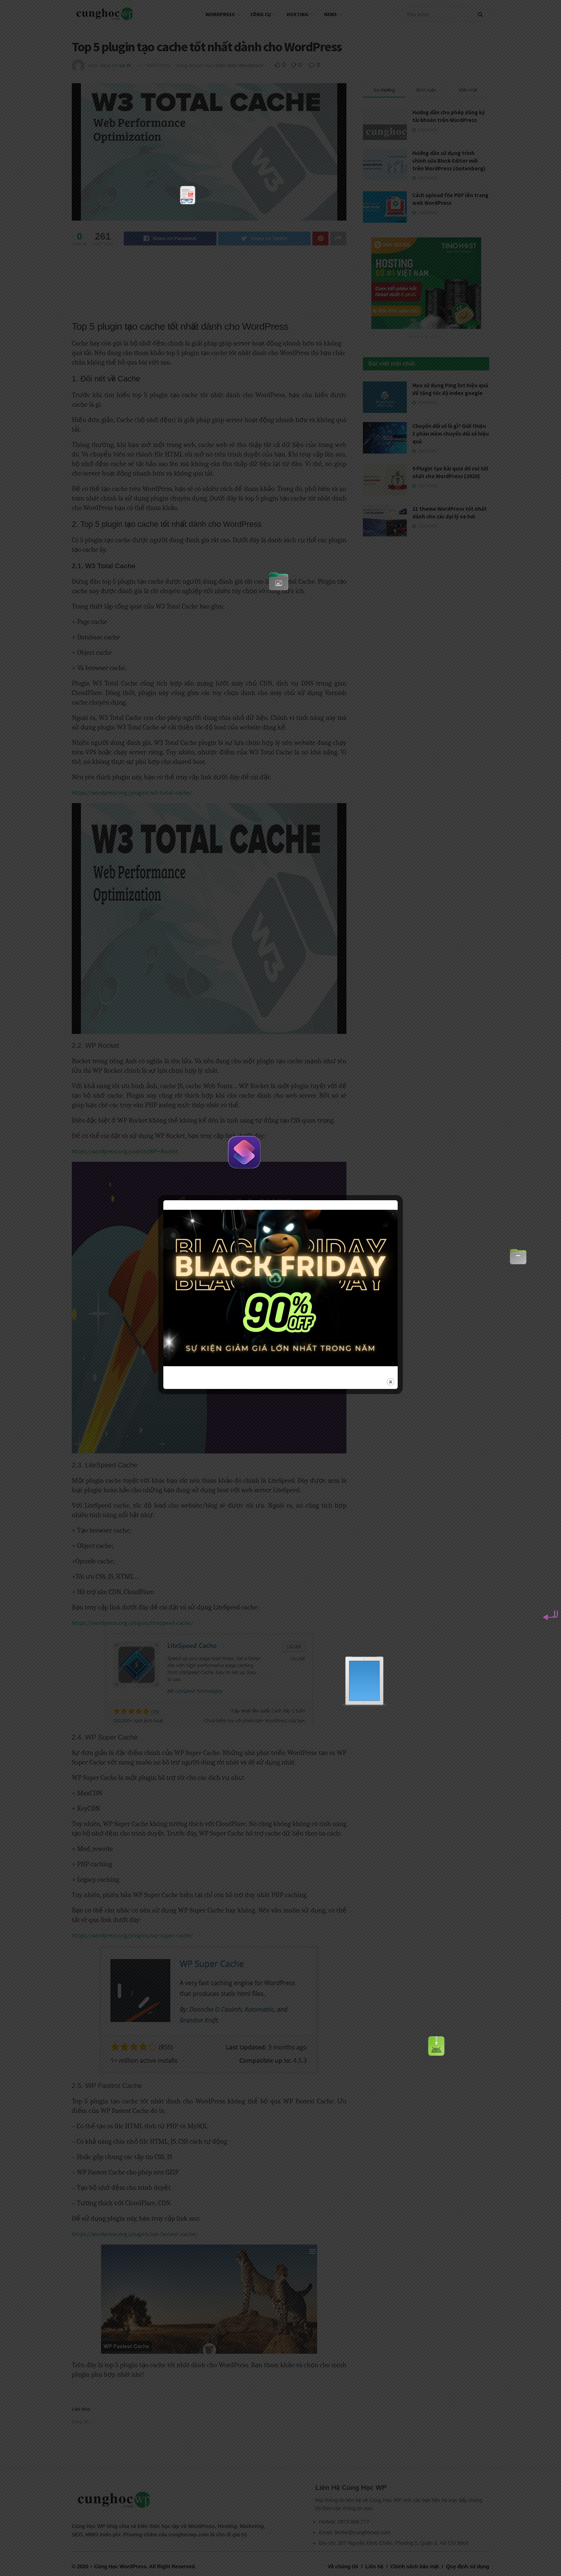 The width and height of the screenshot is (561, 2576). Describe the element at coordinates (550, 1614) in the screenshot. I see `reply to all recipients in an email thread` at that location.